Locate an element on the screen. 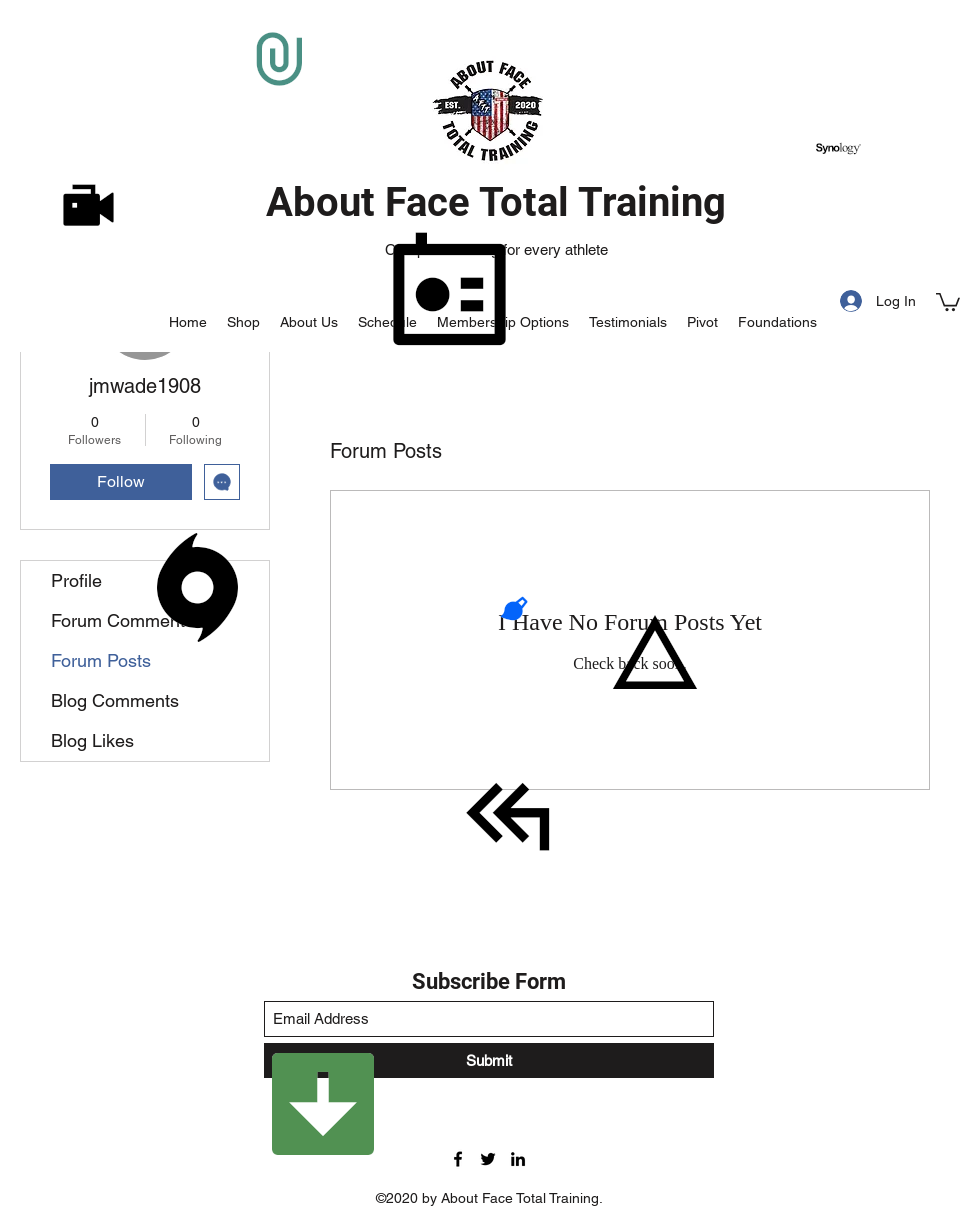 This screenshot has width=980, height=1211. attach a file to your message is located at coordinates (278, 59).